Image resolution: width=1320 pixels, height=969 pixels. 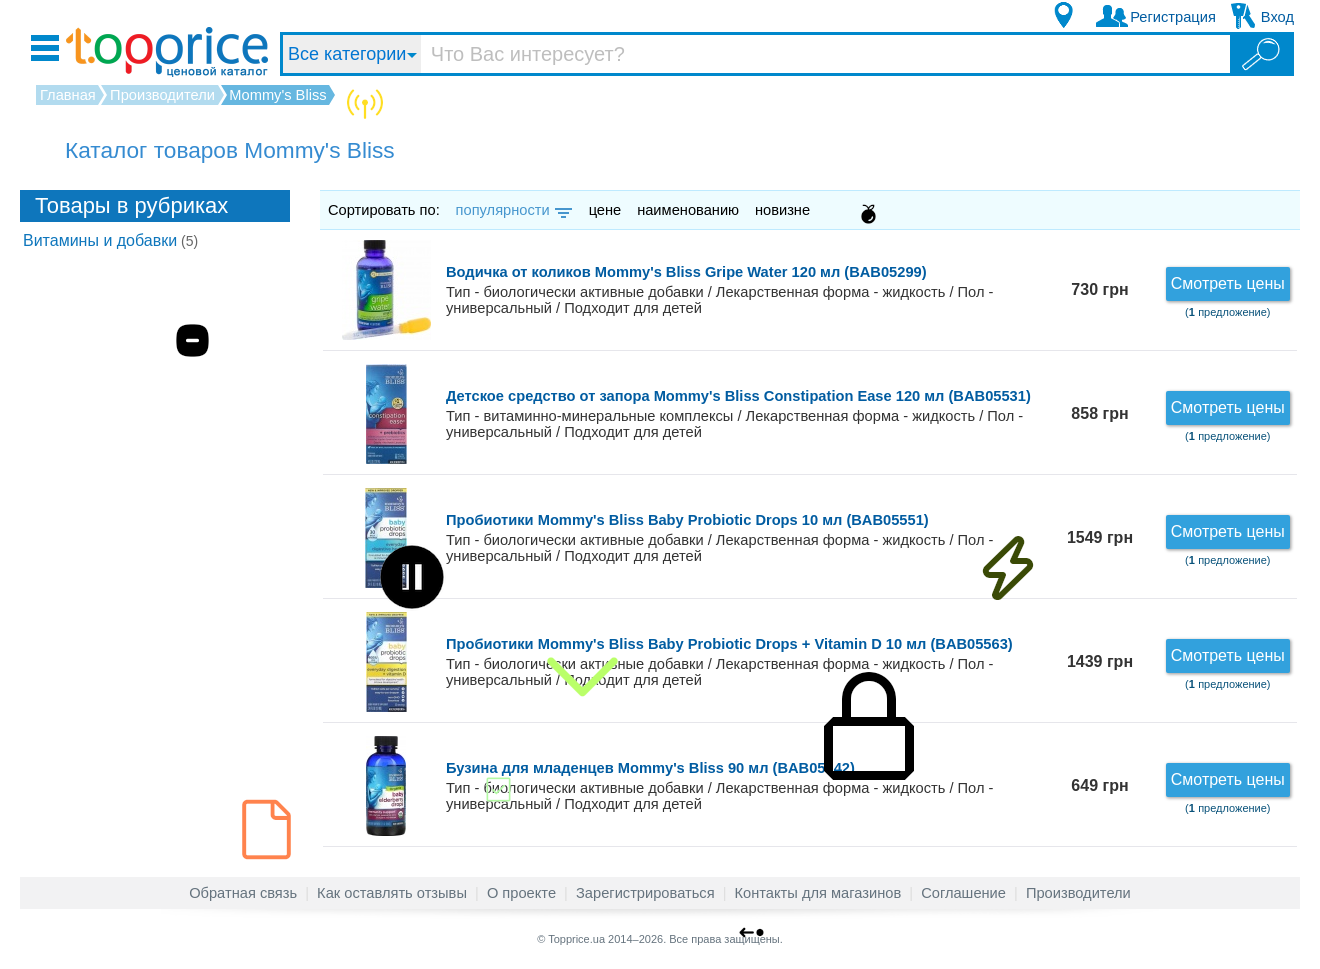 What do you see at coordinates (266, 829) in the screenshot?
I see `view or open a file` at bounding box center [266, 829].